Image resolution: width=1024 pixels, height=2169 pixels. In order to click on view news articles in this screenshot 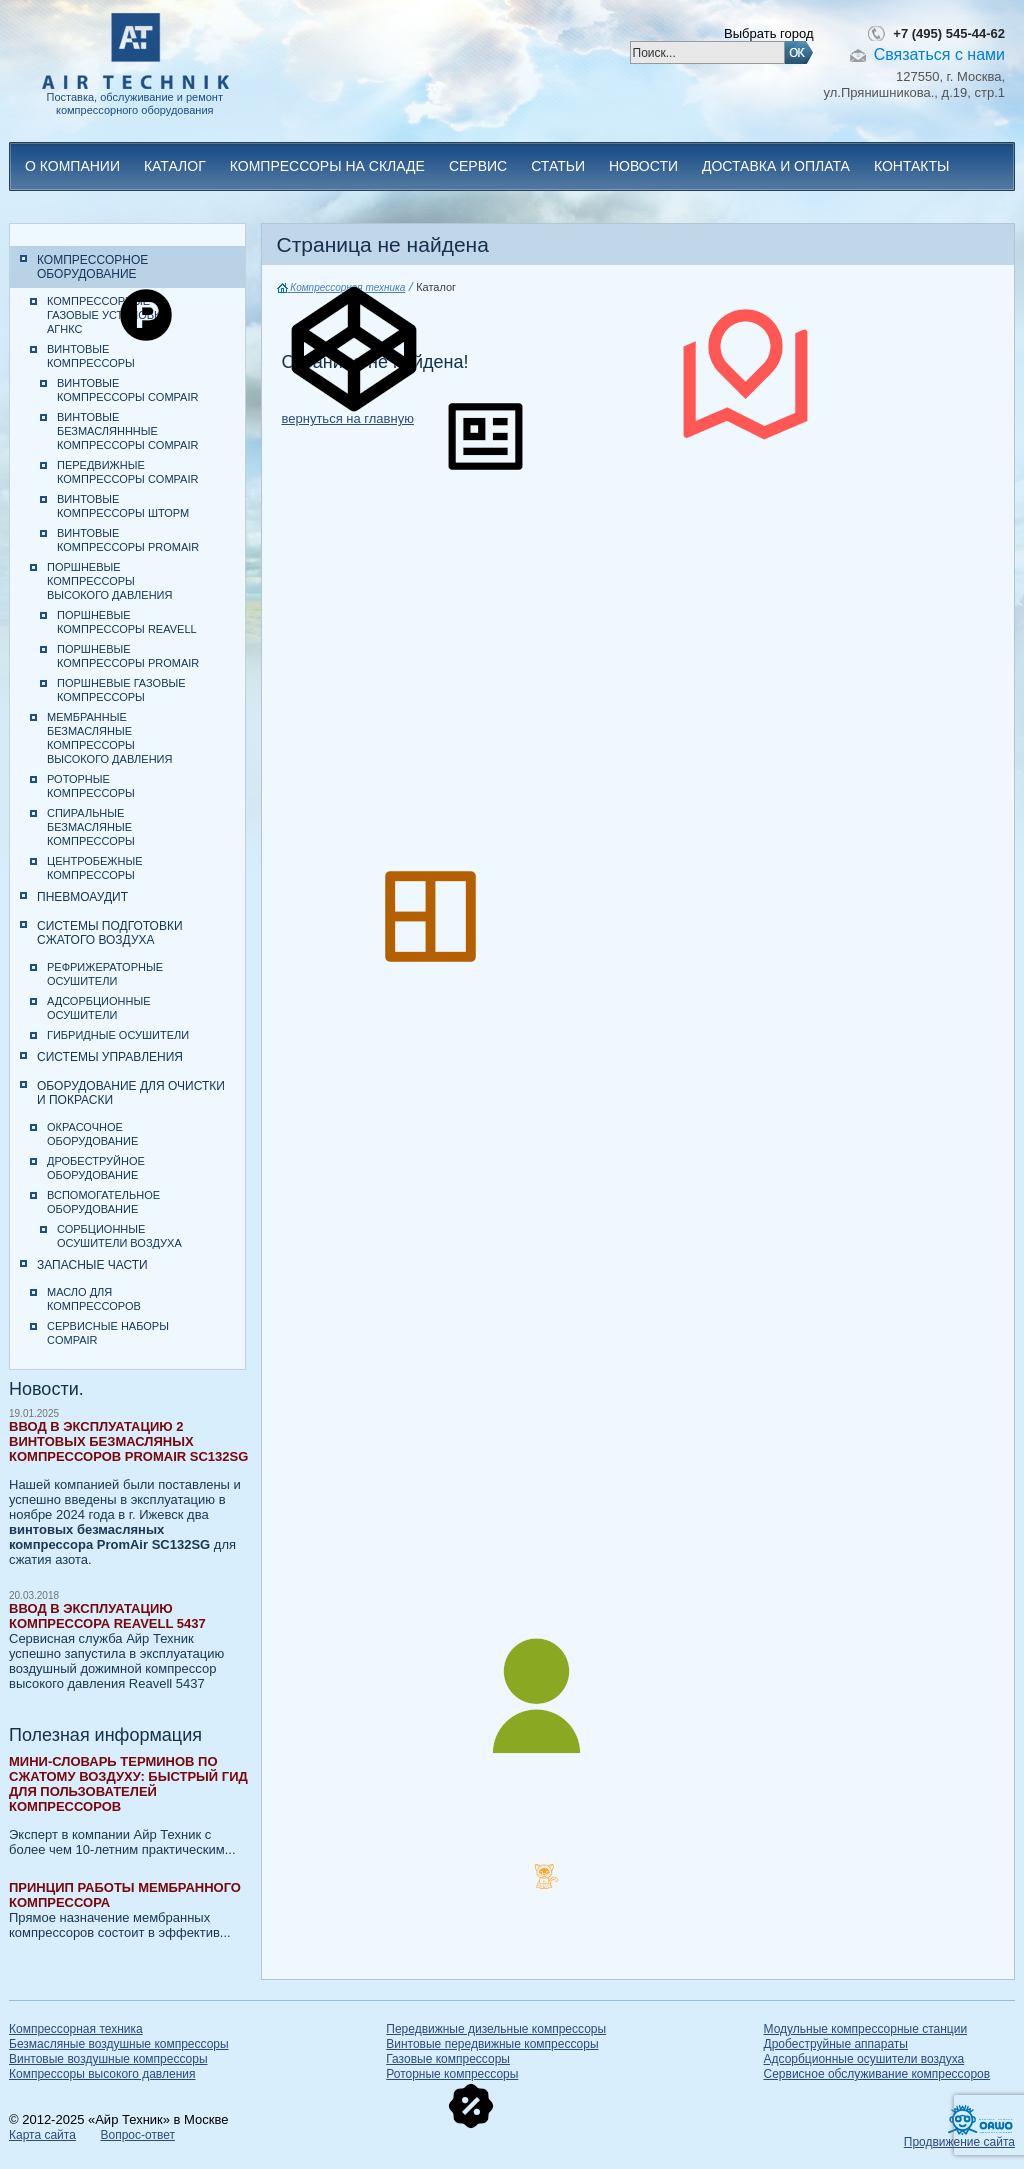, I will do `click(485, 436)`.